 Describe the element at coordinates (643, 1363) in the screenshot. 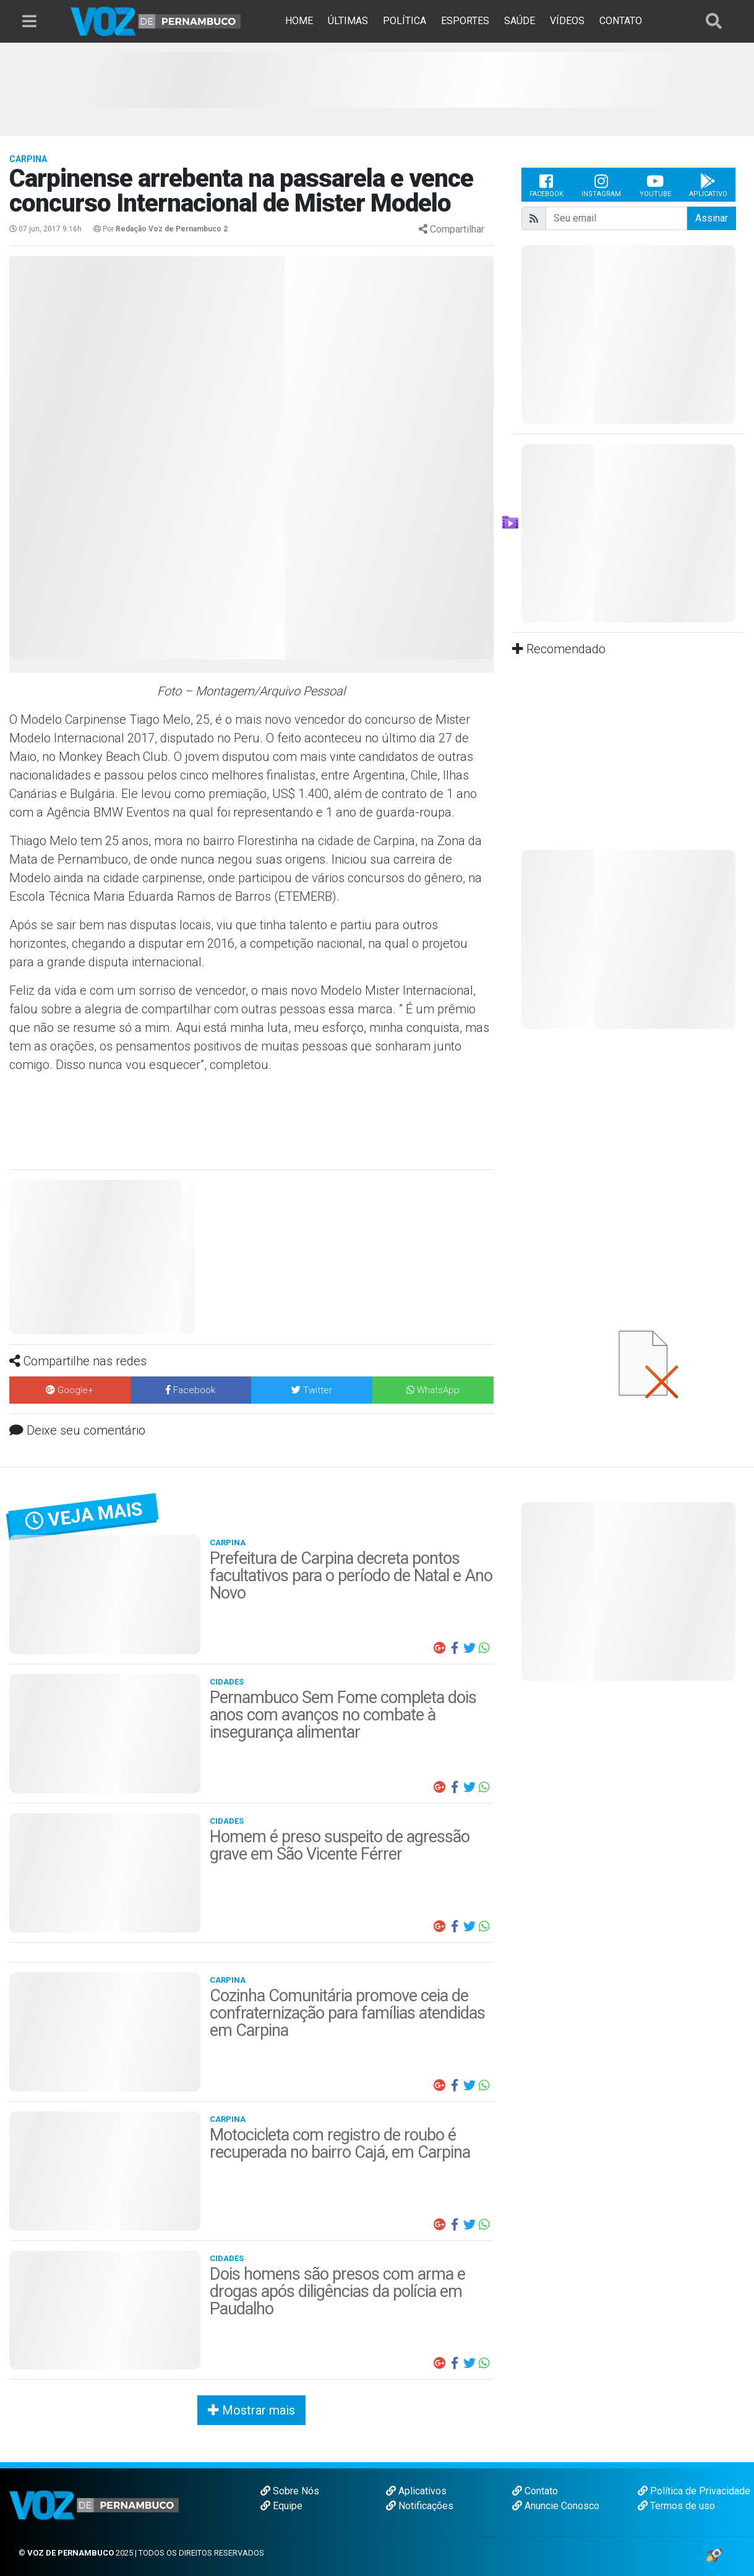

I see `delete a file or document` at that location.